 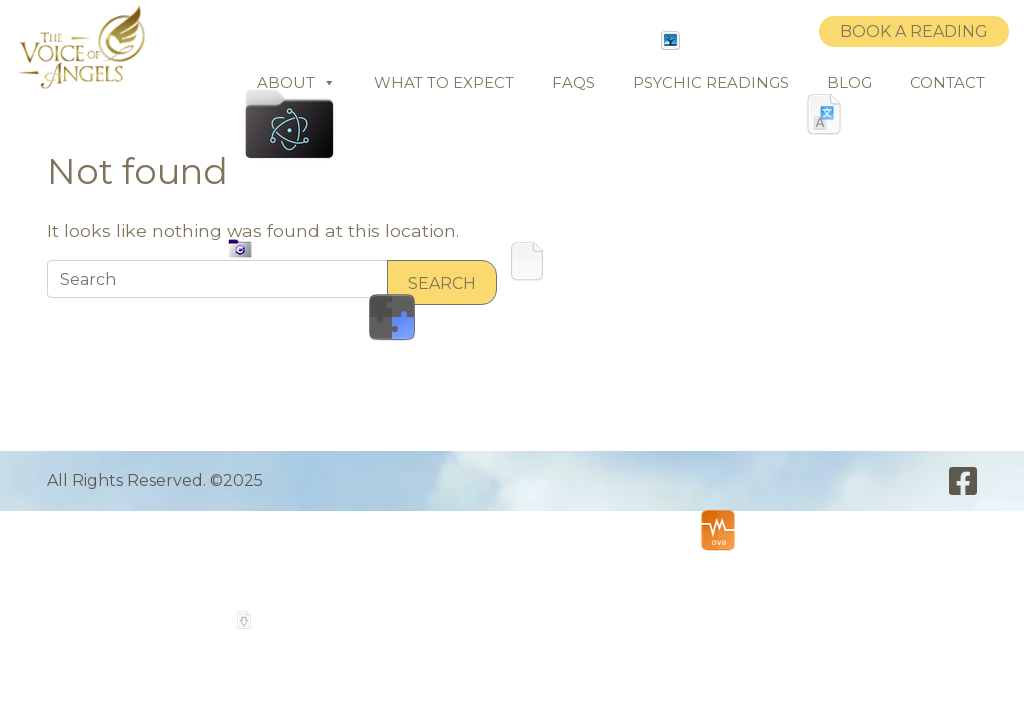 What do you see at coordinates (289, 126) in the screenshot?
I see `open folder containing electron app files` at bounding box center [289, 126].